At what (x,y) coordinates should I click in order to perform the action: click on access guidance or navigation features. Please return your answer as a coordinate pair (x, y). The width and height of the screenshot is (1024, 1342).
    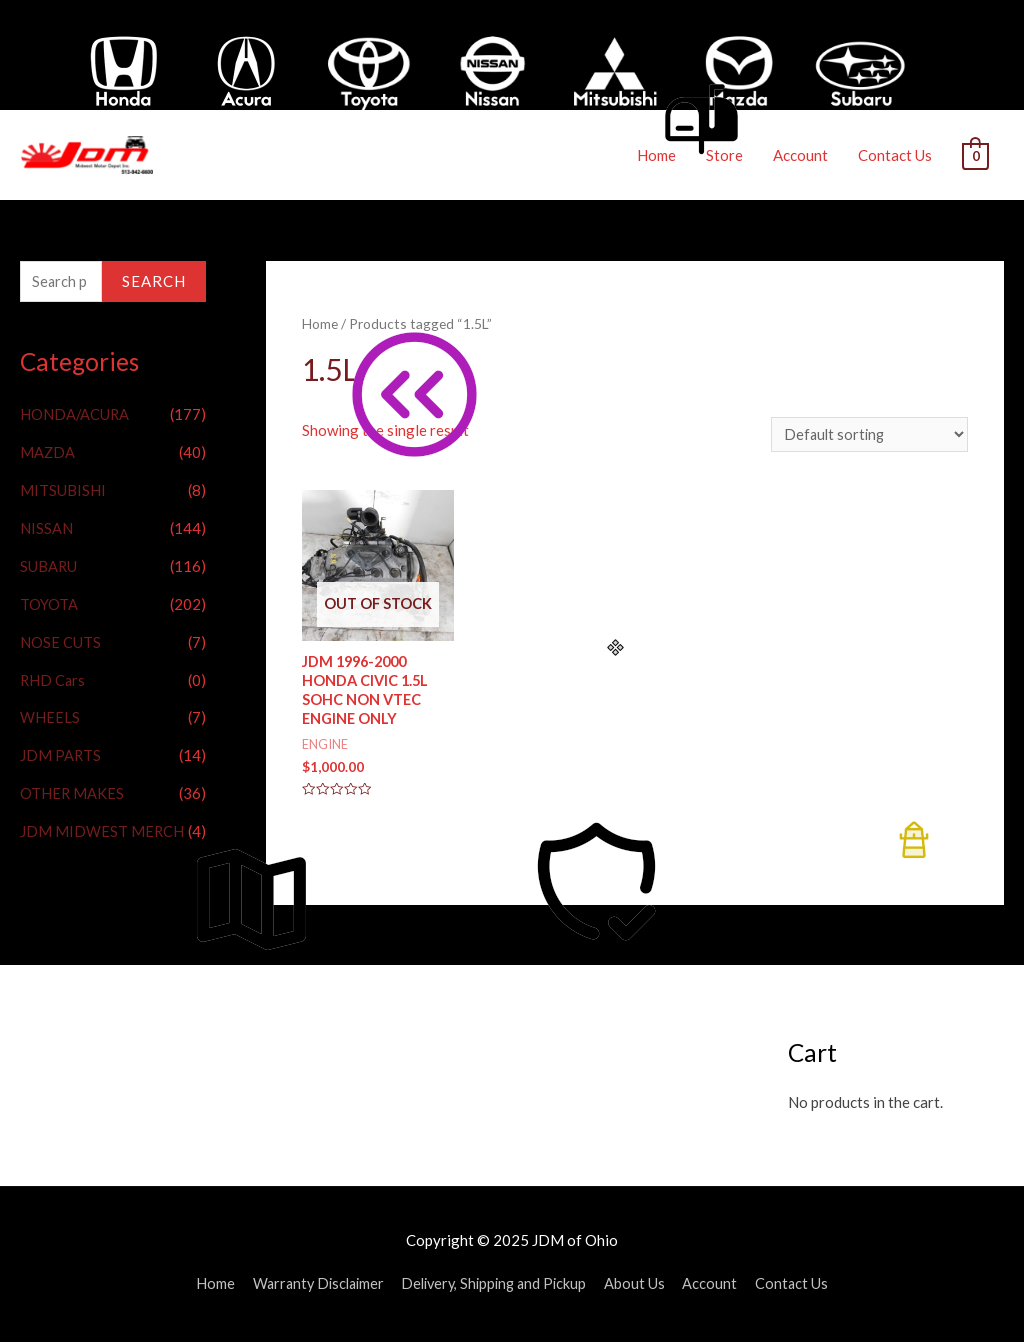
    Looking at the image, I should click on (914, 841).